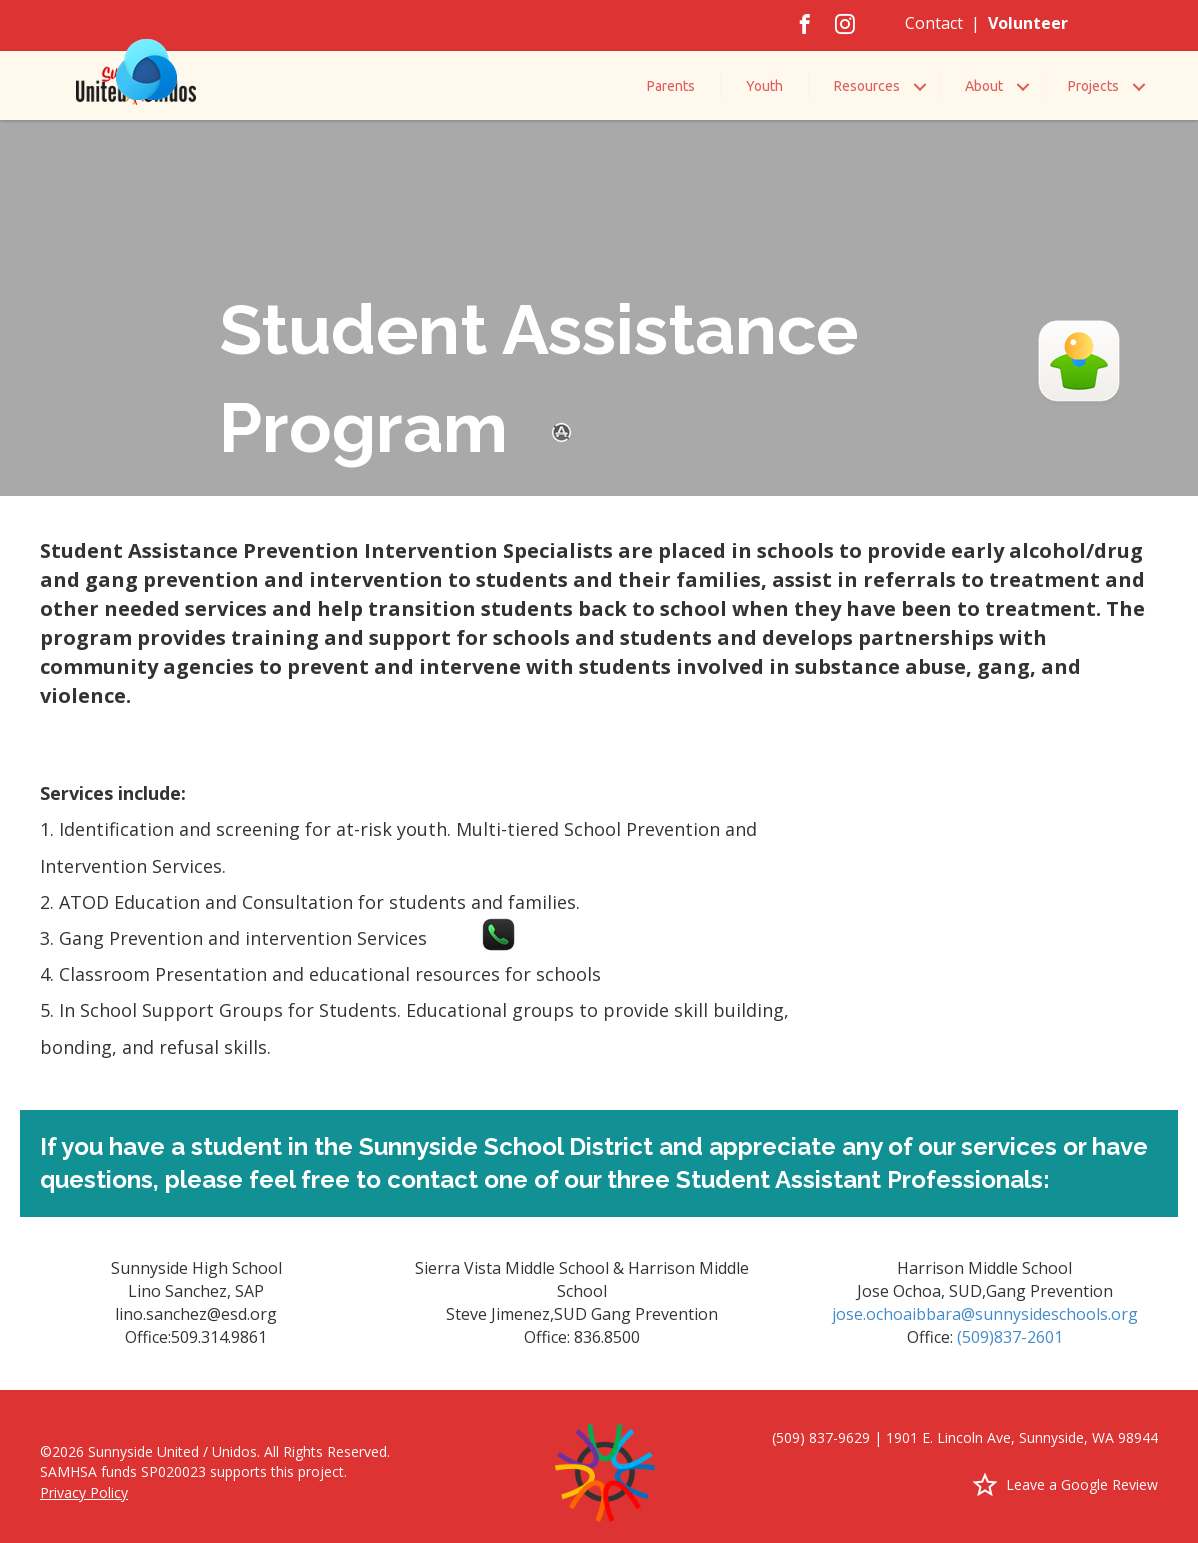 This screenshot has width=1198, height=1543. I want to click on open the phone app to make or receive calls, so click(498, 934).